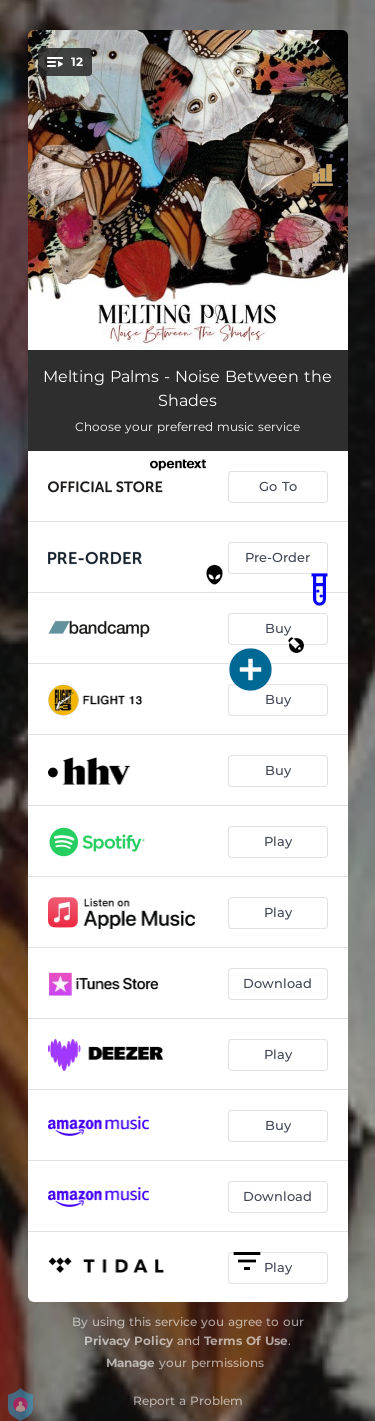 The height and width of the screenshot is (1421, 375). I want to click on extraterrestrial or sci-fi themed content, so click(214, 574).